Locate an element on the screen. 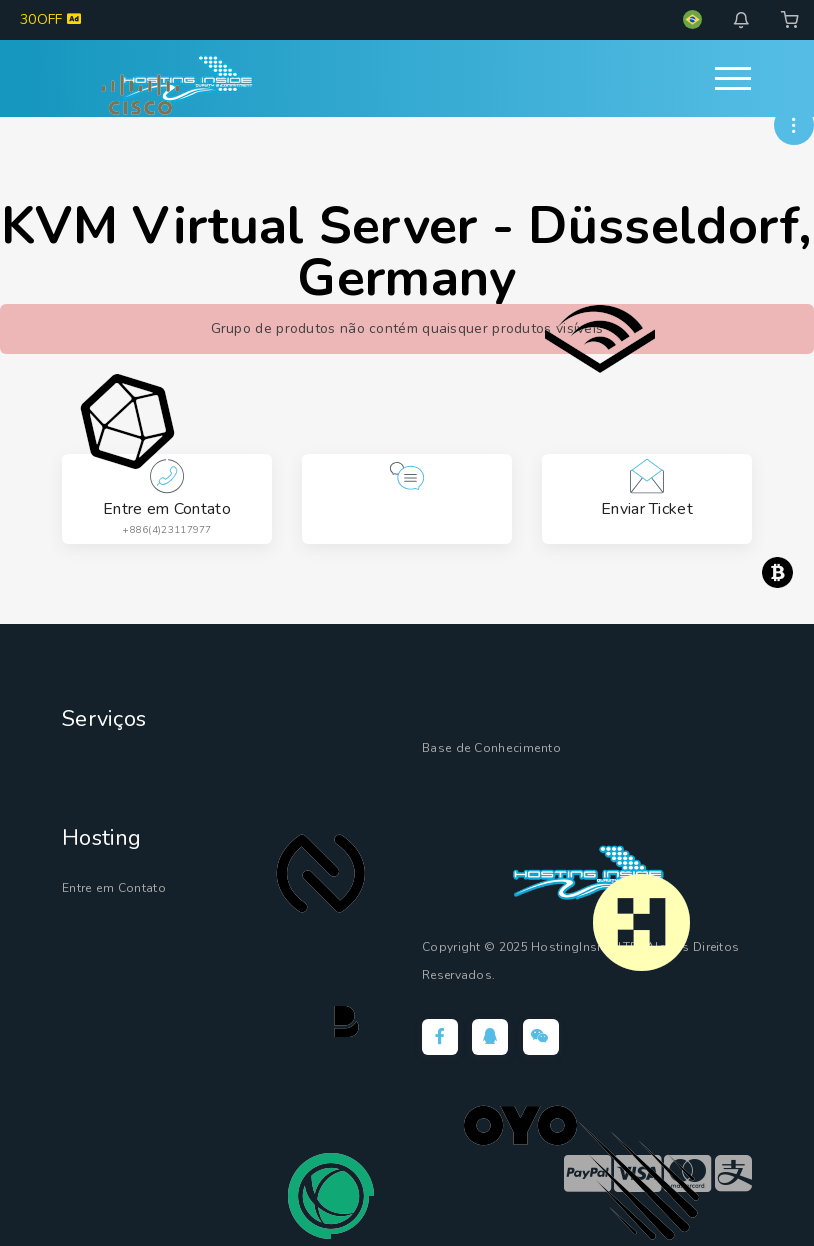  open the Audible app is located at coordinates (600, 339).